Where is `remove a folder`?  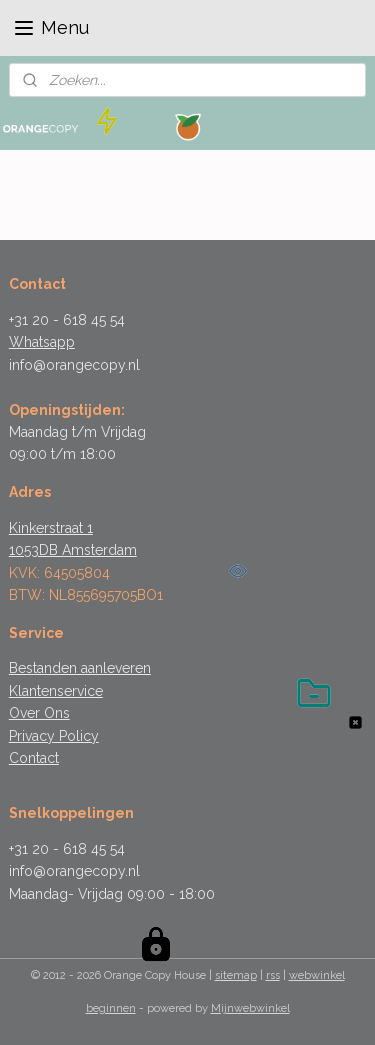 remove a folder is located at coordinates (314, 693).